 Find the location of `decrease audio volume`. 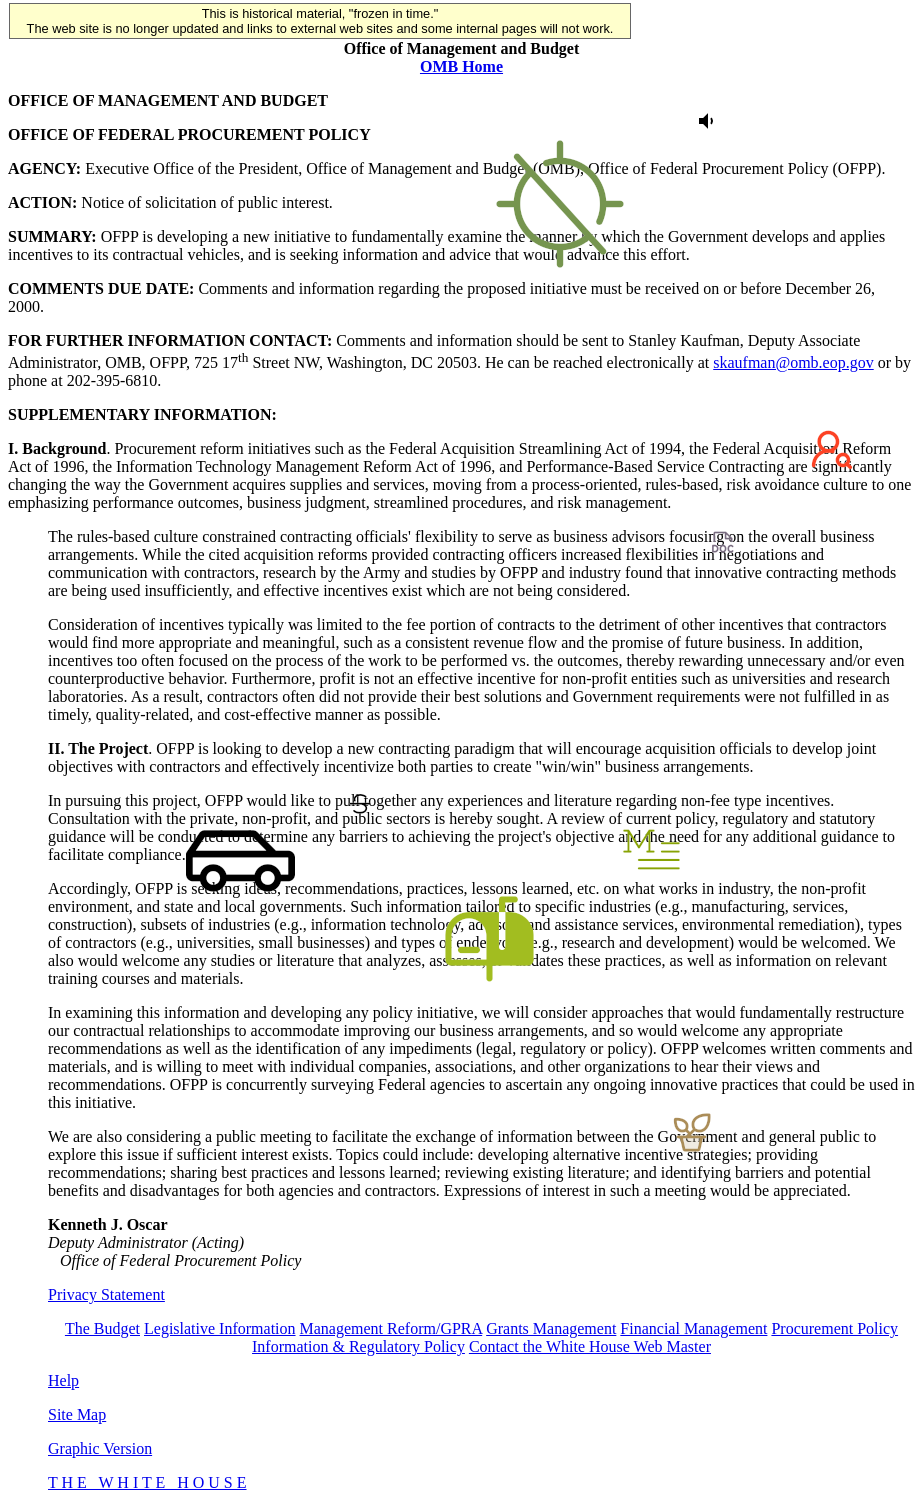

decrease audio volume is located at coordinates (706, 121).